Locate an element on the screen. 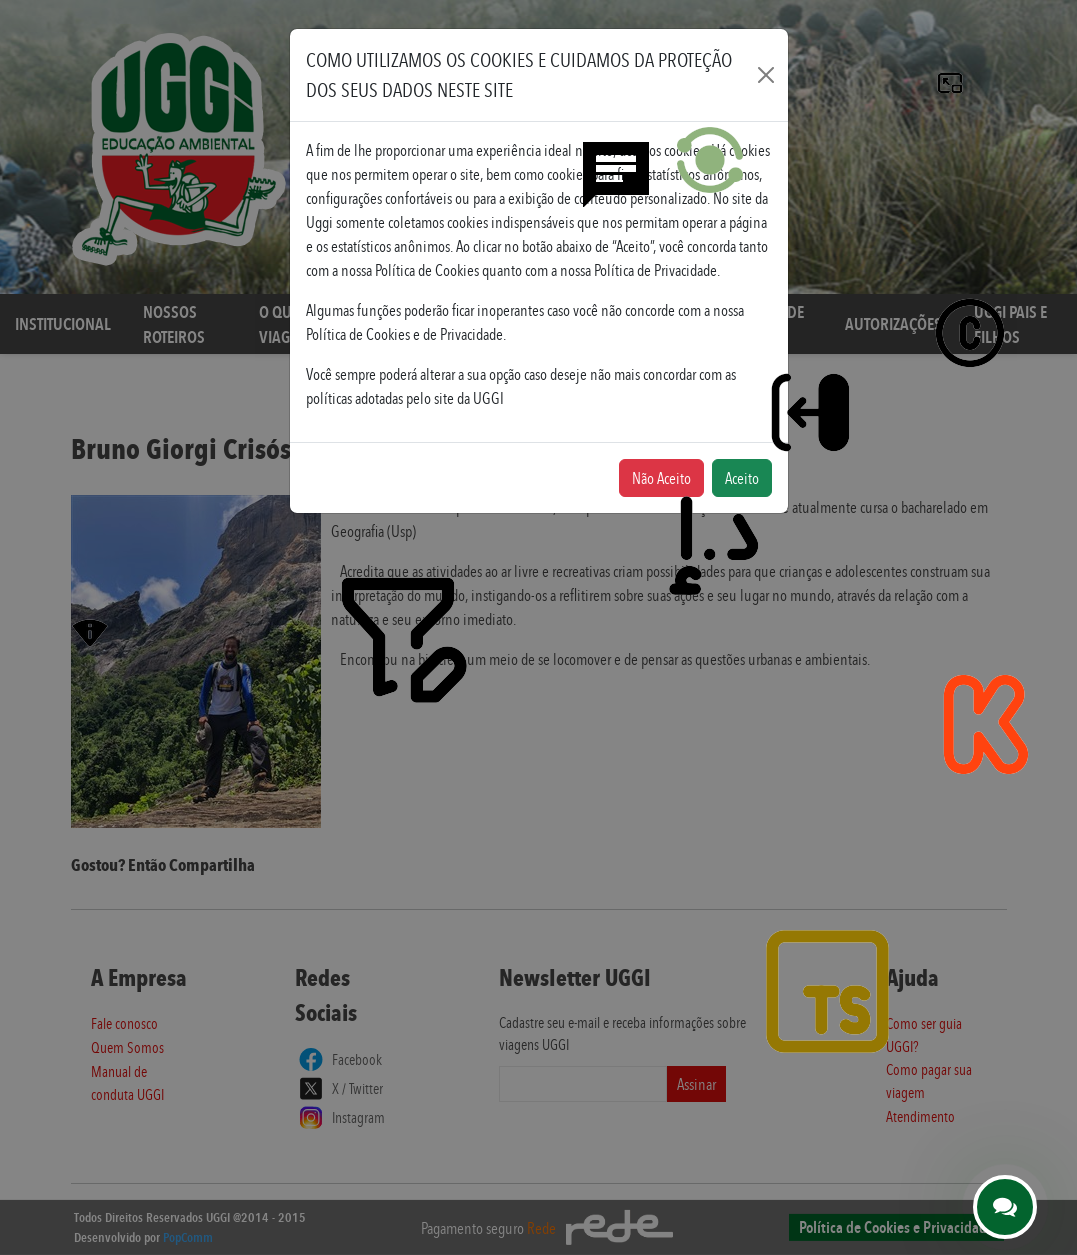 The image size is (1077, 1255). indicates copyright or copyrighted content is located at coordinates (970, 333).